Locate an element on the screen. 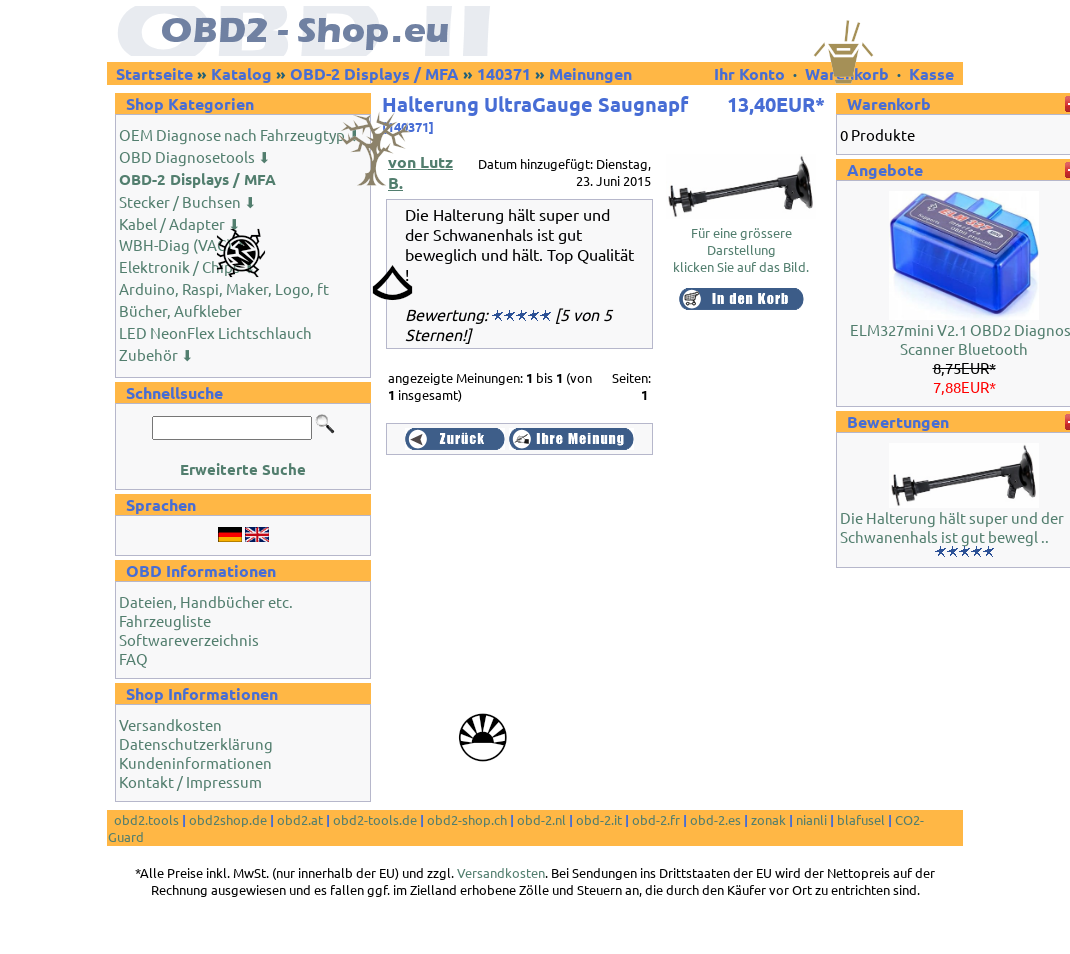 The width and height of the screenshot is (1070, 954). indicates morning or sunrise time setting is located at coordinates (482, 737).